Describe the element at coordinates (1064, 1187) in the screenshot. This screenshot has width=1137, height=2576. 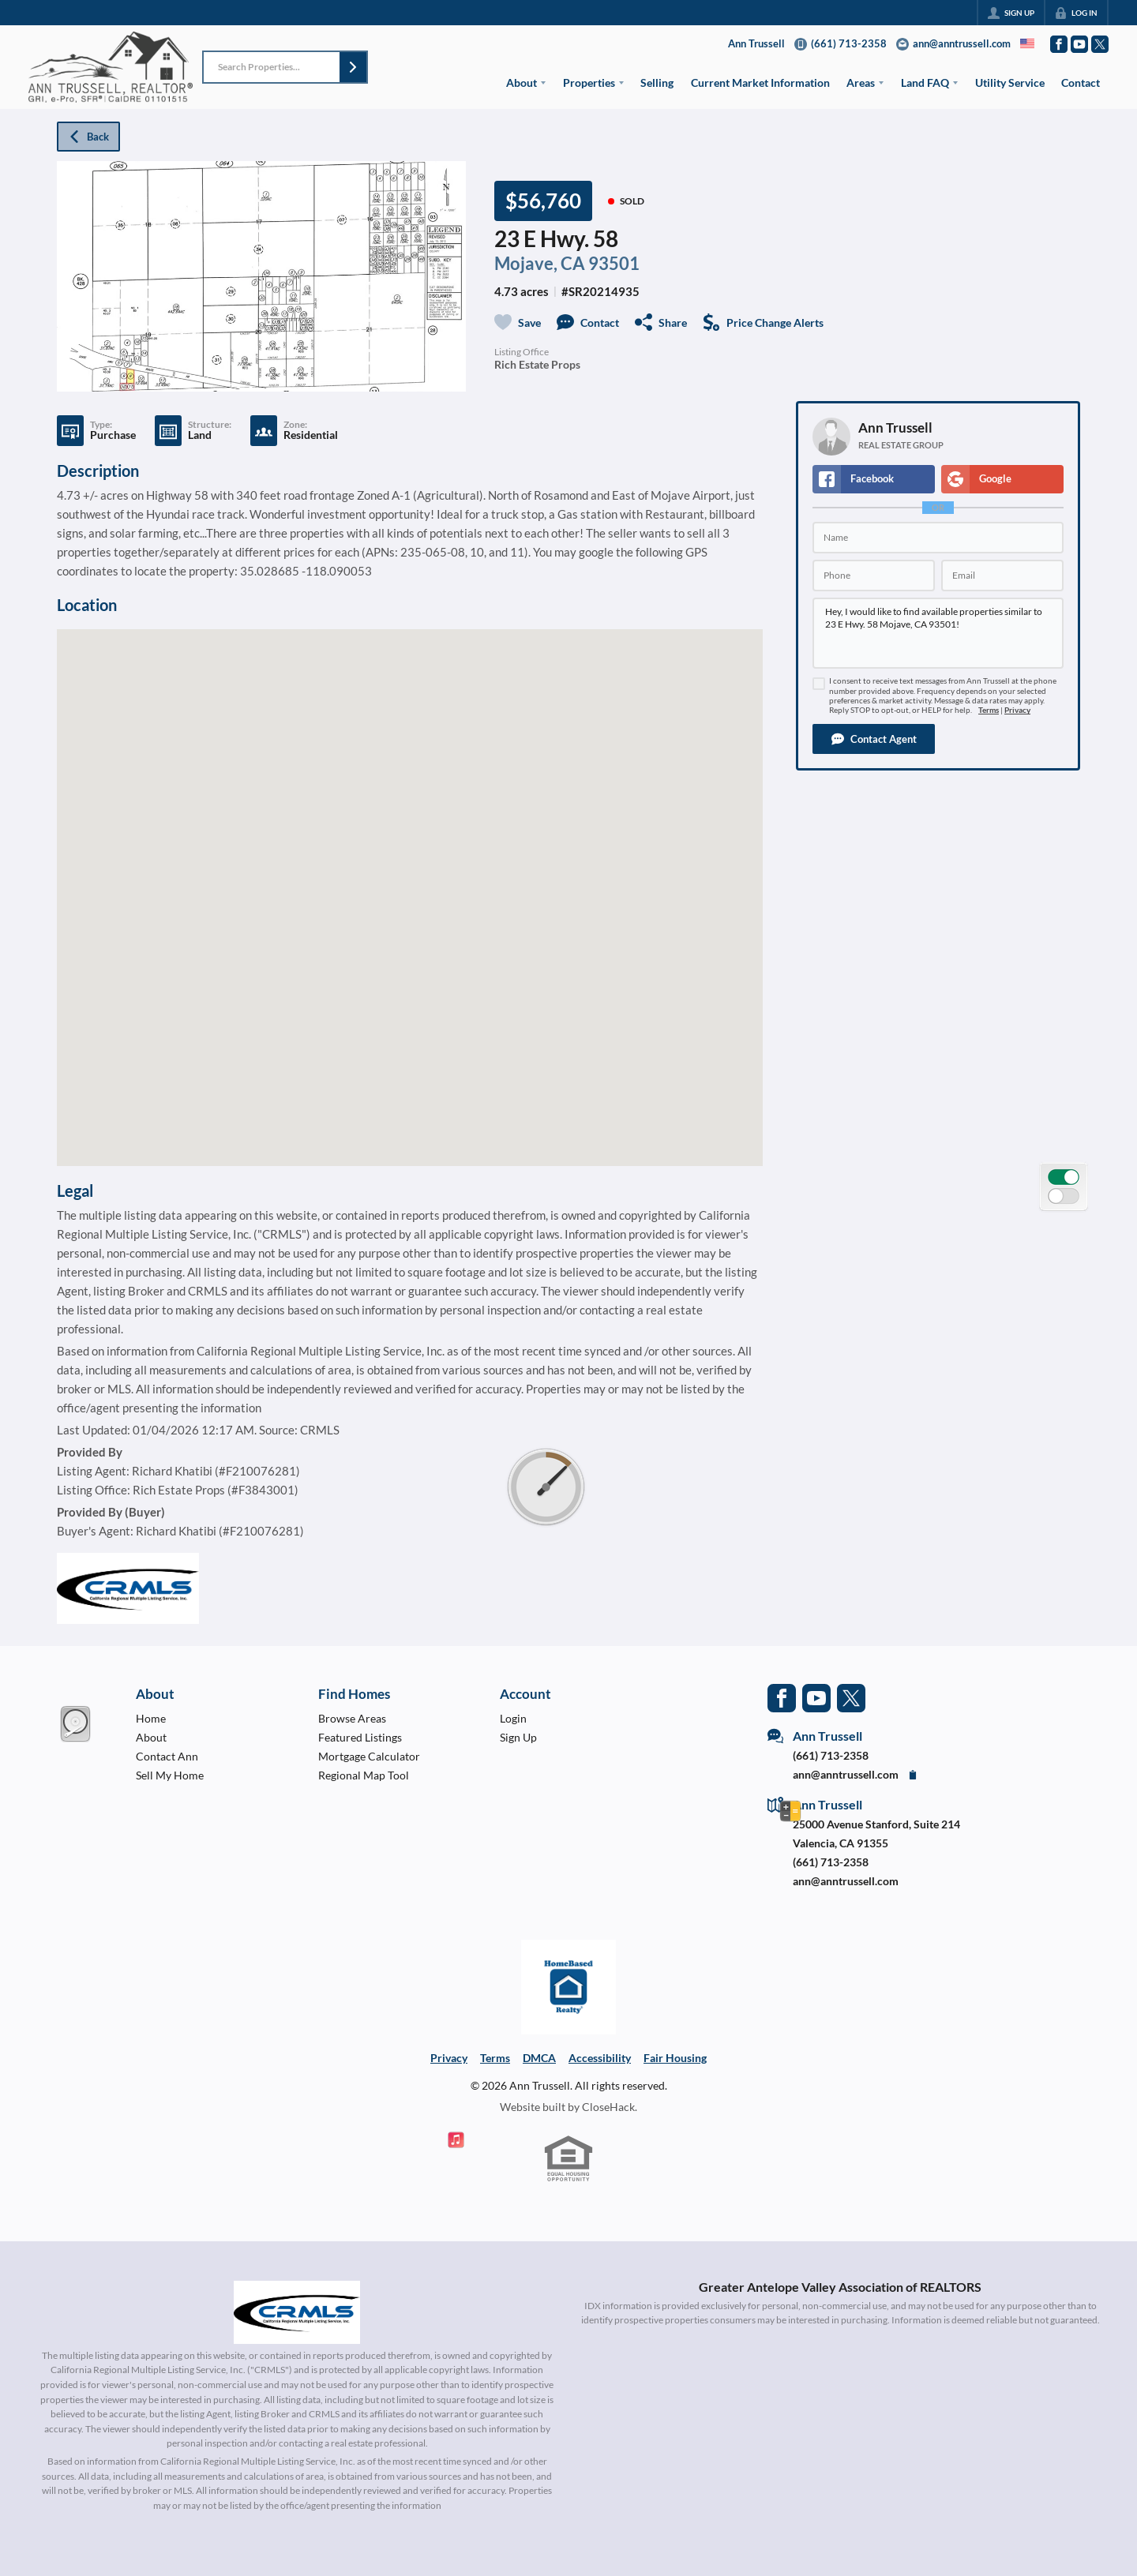
I see `open unity tweak tool settings` at that location.